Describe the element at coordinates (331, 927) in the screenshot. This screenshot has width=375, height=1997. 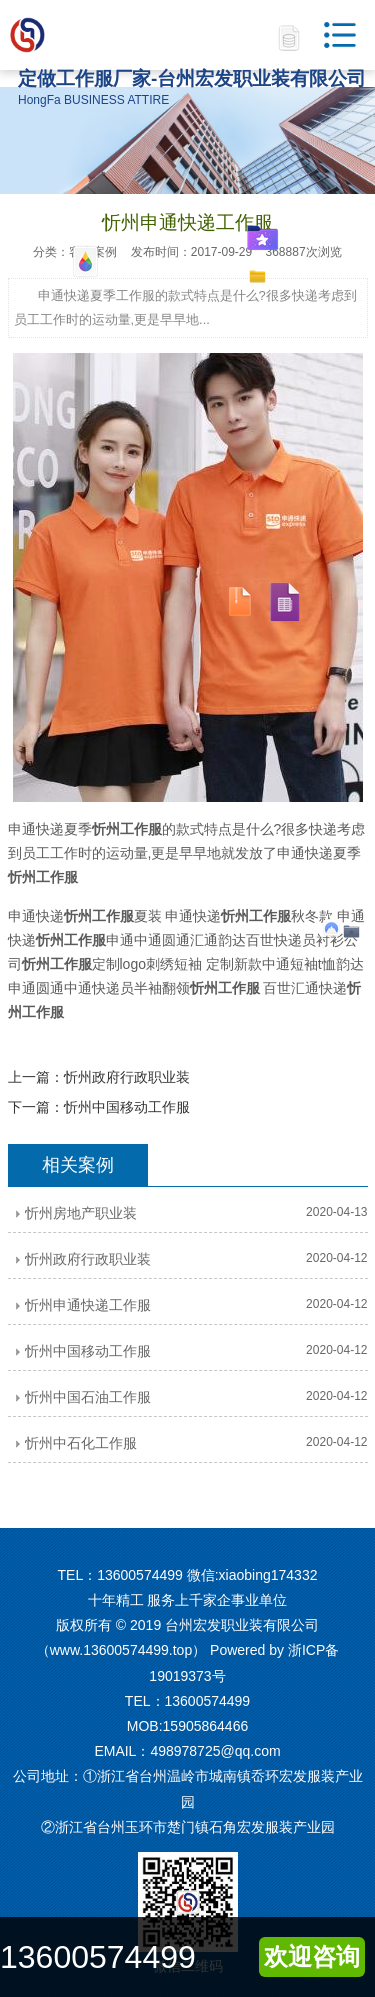
I see `open nordvpn application` at that location.